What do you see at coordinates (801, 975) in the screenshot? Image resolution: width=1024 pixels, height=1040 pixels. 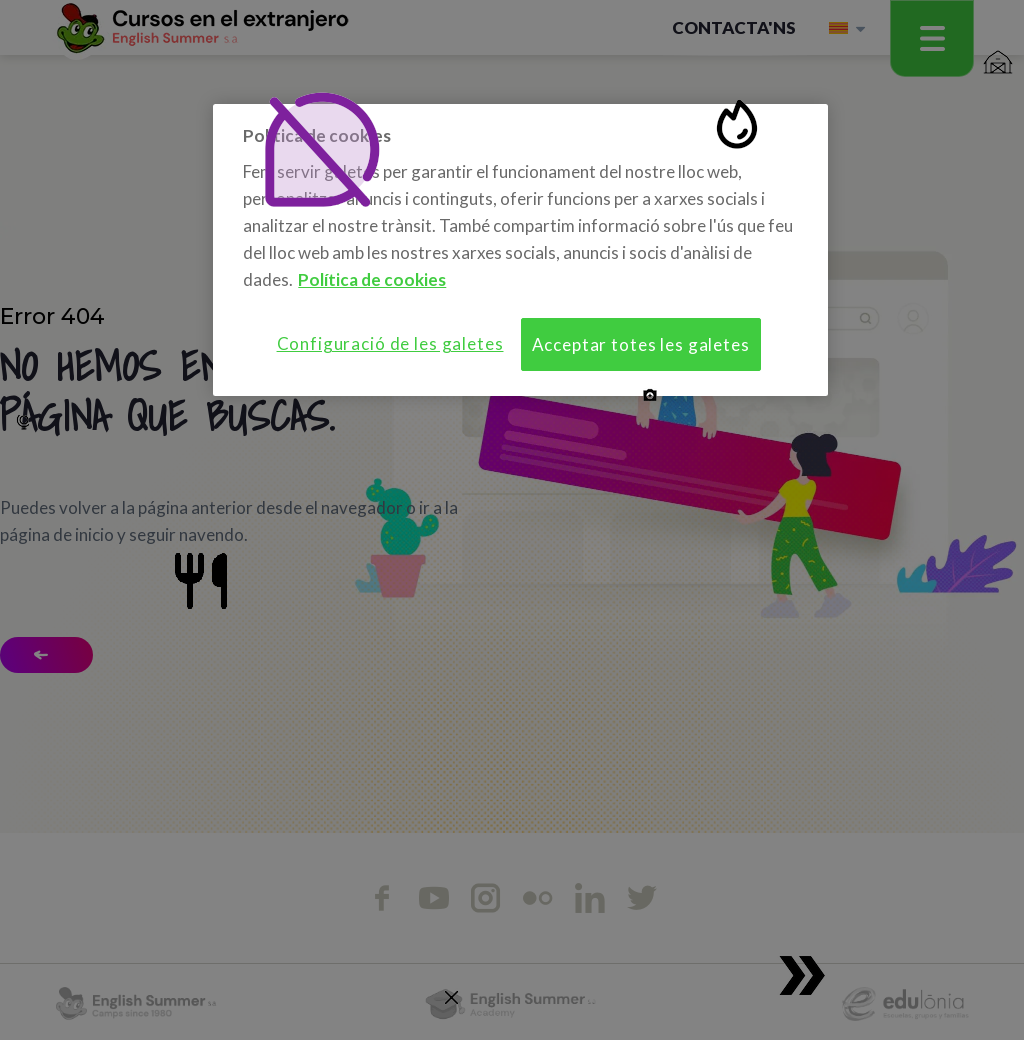 I see `skip forward or advance quickly` at bounding box center [801, 975].